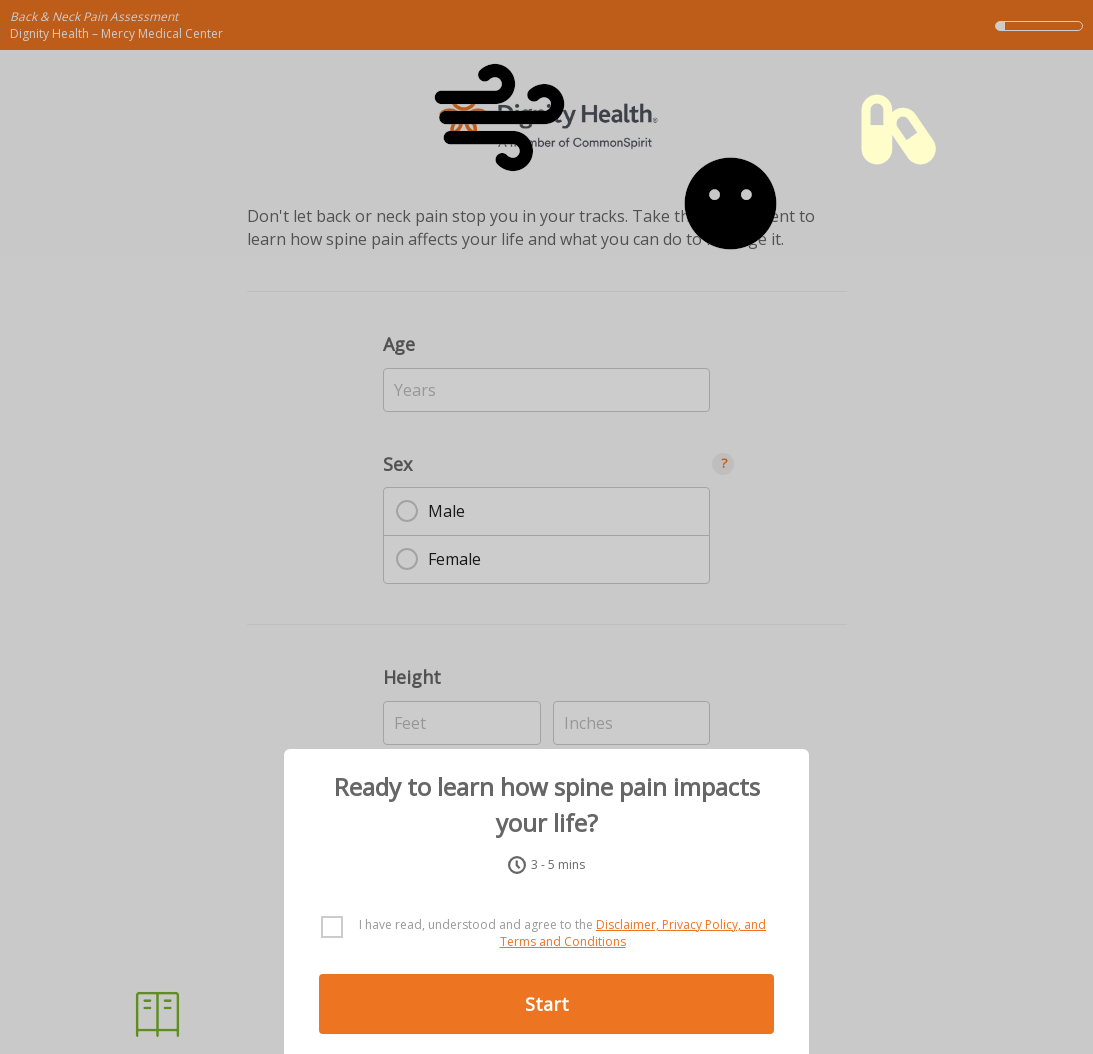 Image resolution: width=1093 pixels, height=1054 pixels. I want to click on view current wind conditions, so click(499, 117).